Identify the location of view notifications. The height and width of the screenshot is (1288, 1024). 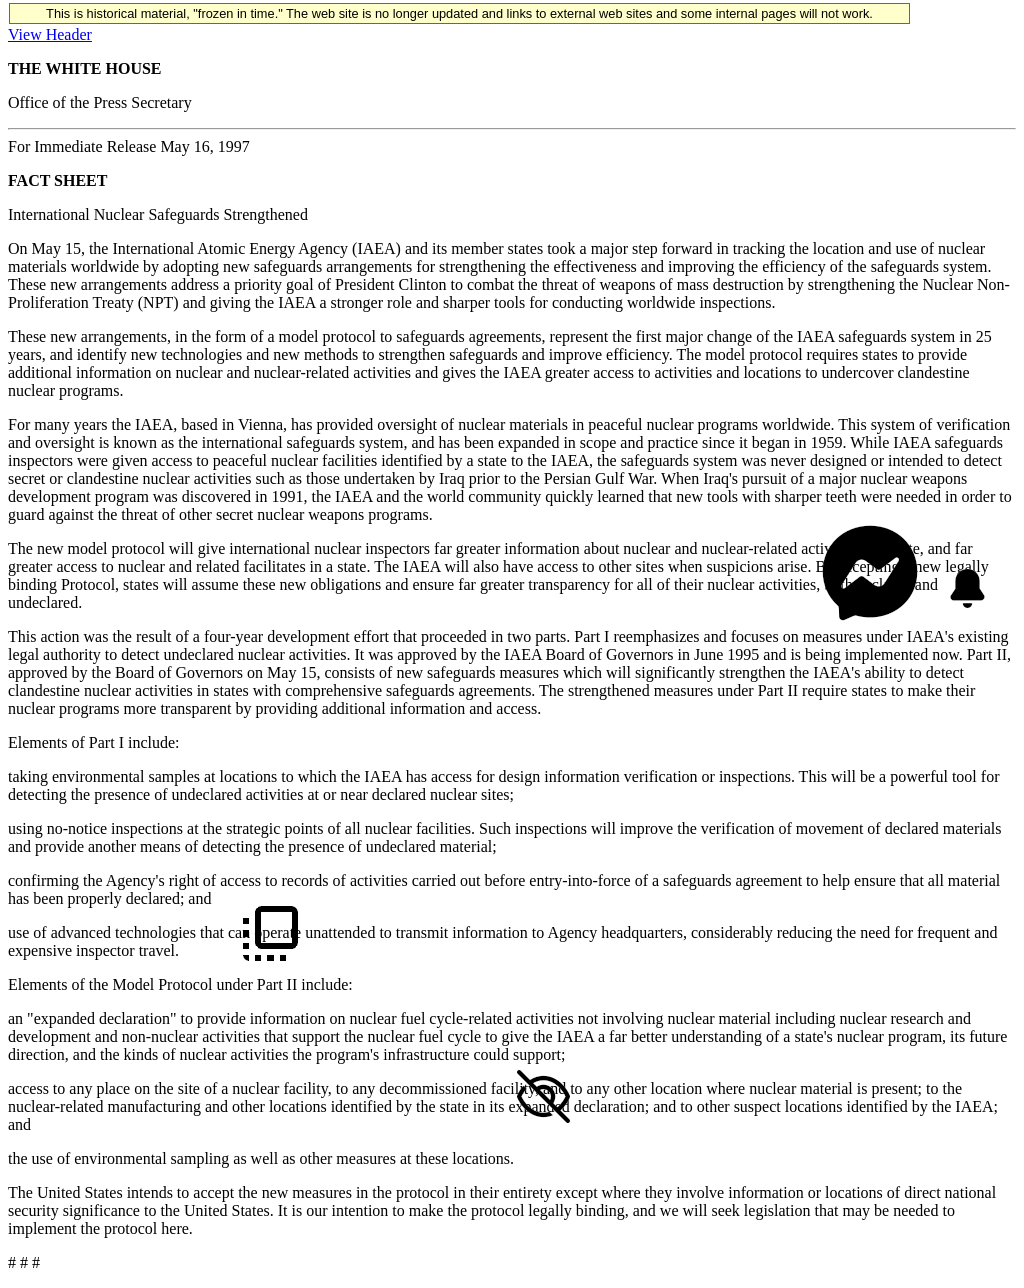
(967, 588).